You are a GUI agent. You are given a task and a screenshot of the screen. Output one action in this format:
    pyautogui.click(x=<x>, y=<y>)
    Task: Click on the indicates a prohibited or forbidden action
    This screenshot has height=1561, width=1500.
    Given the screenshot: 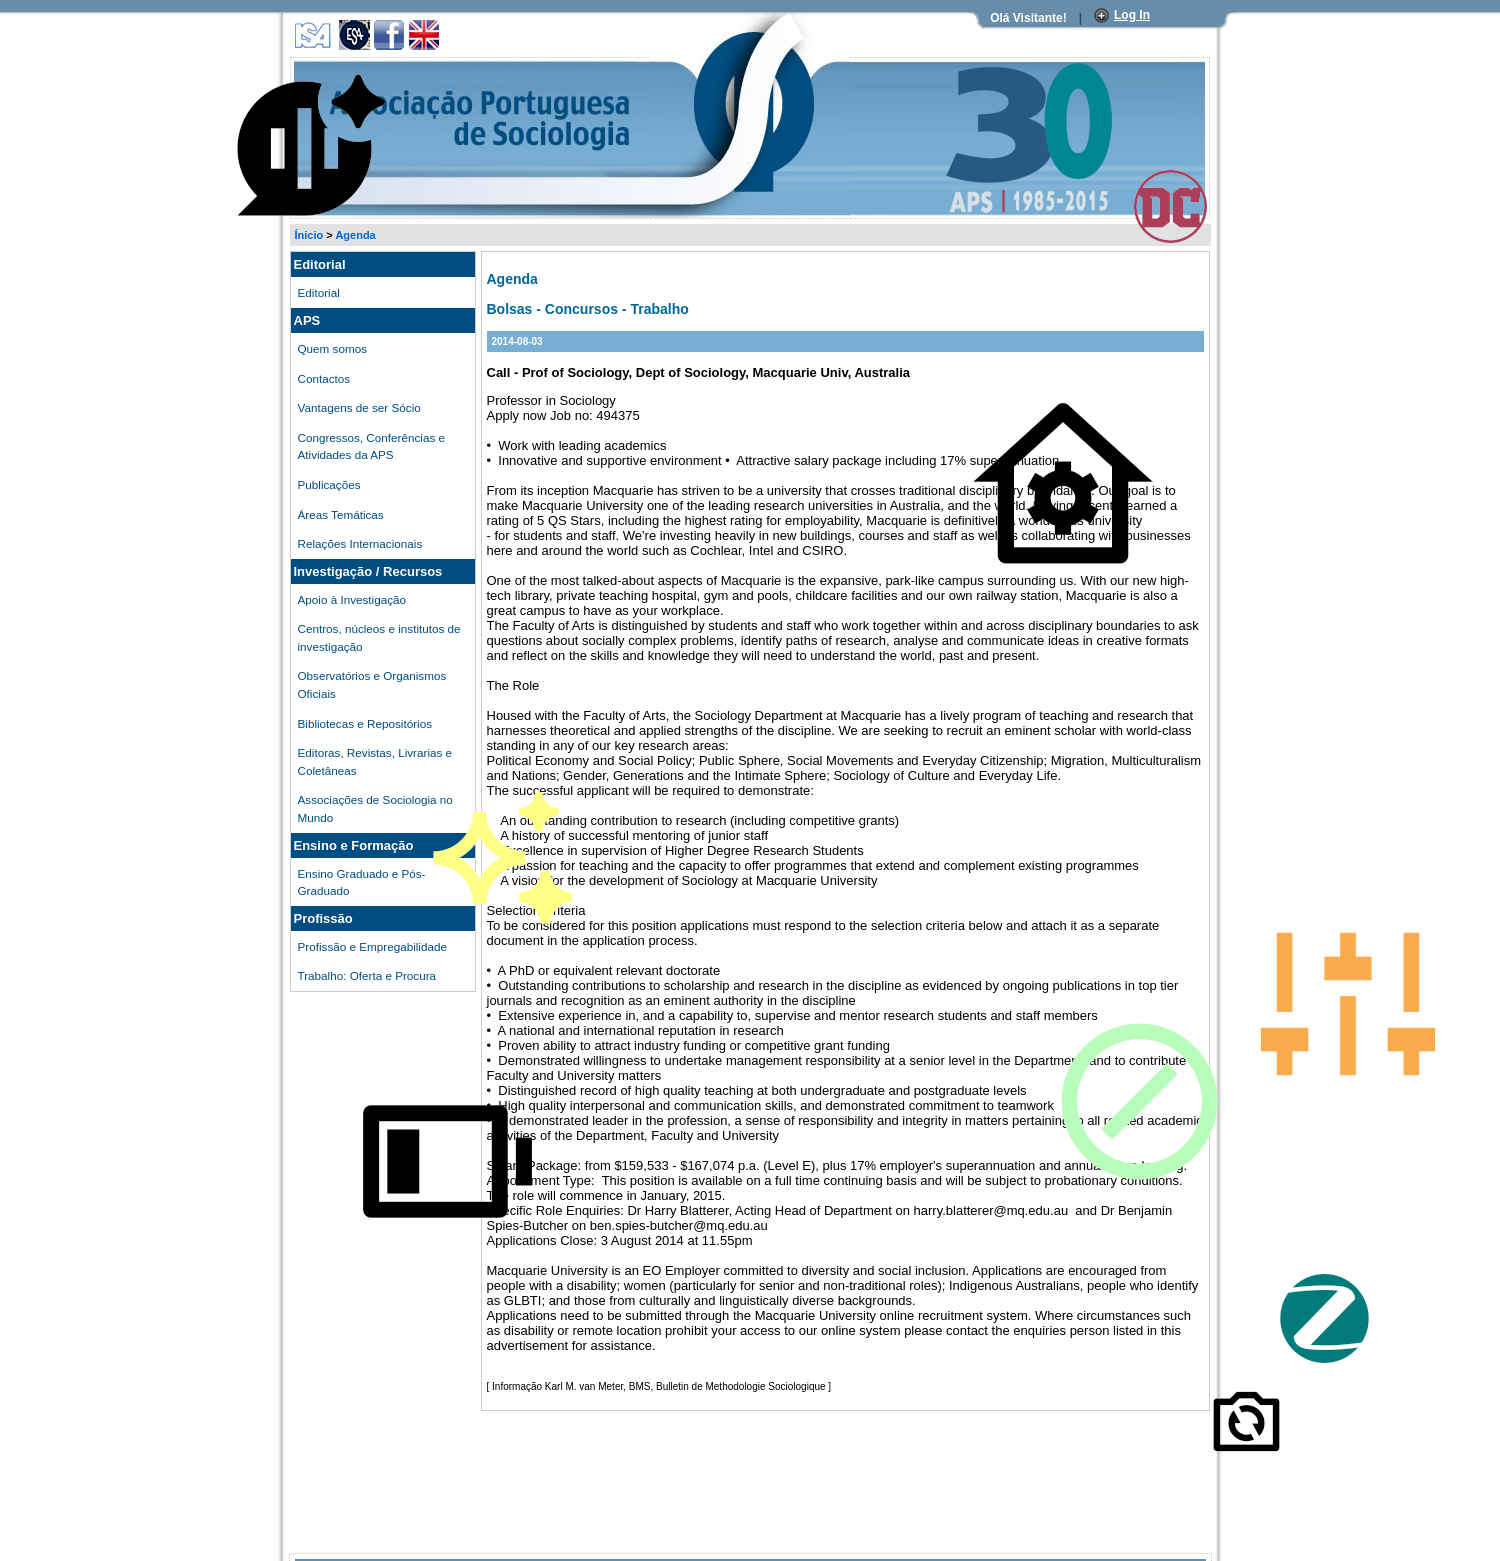 What is the action you would take?
    pyautogui.click(x=1139, y=1101)
    